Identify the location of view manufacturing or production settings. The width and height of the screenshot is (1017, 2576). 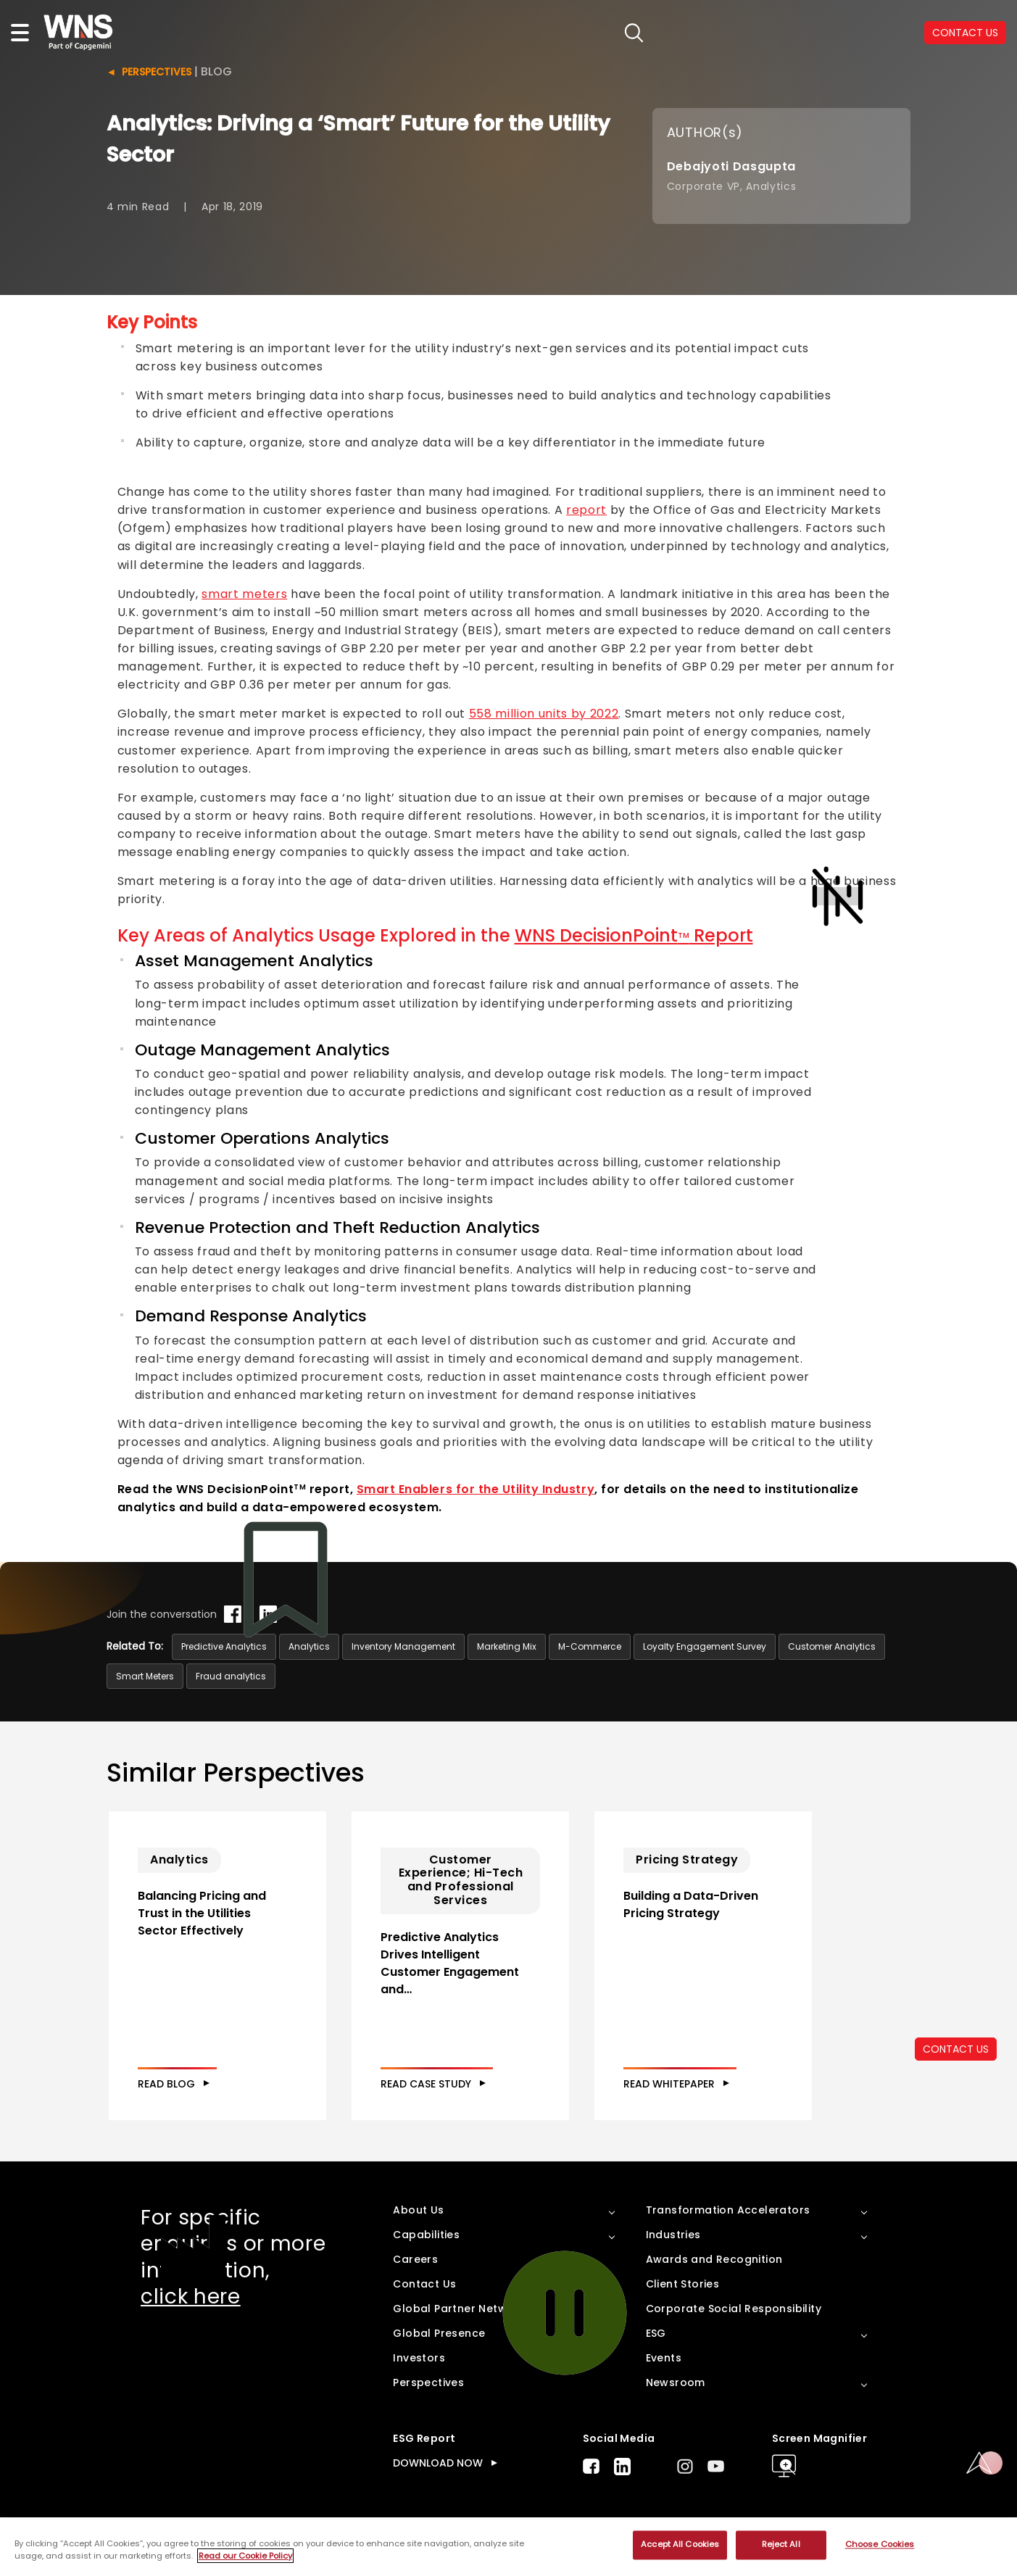
(193, 2247).